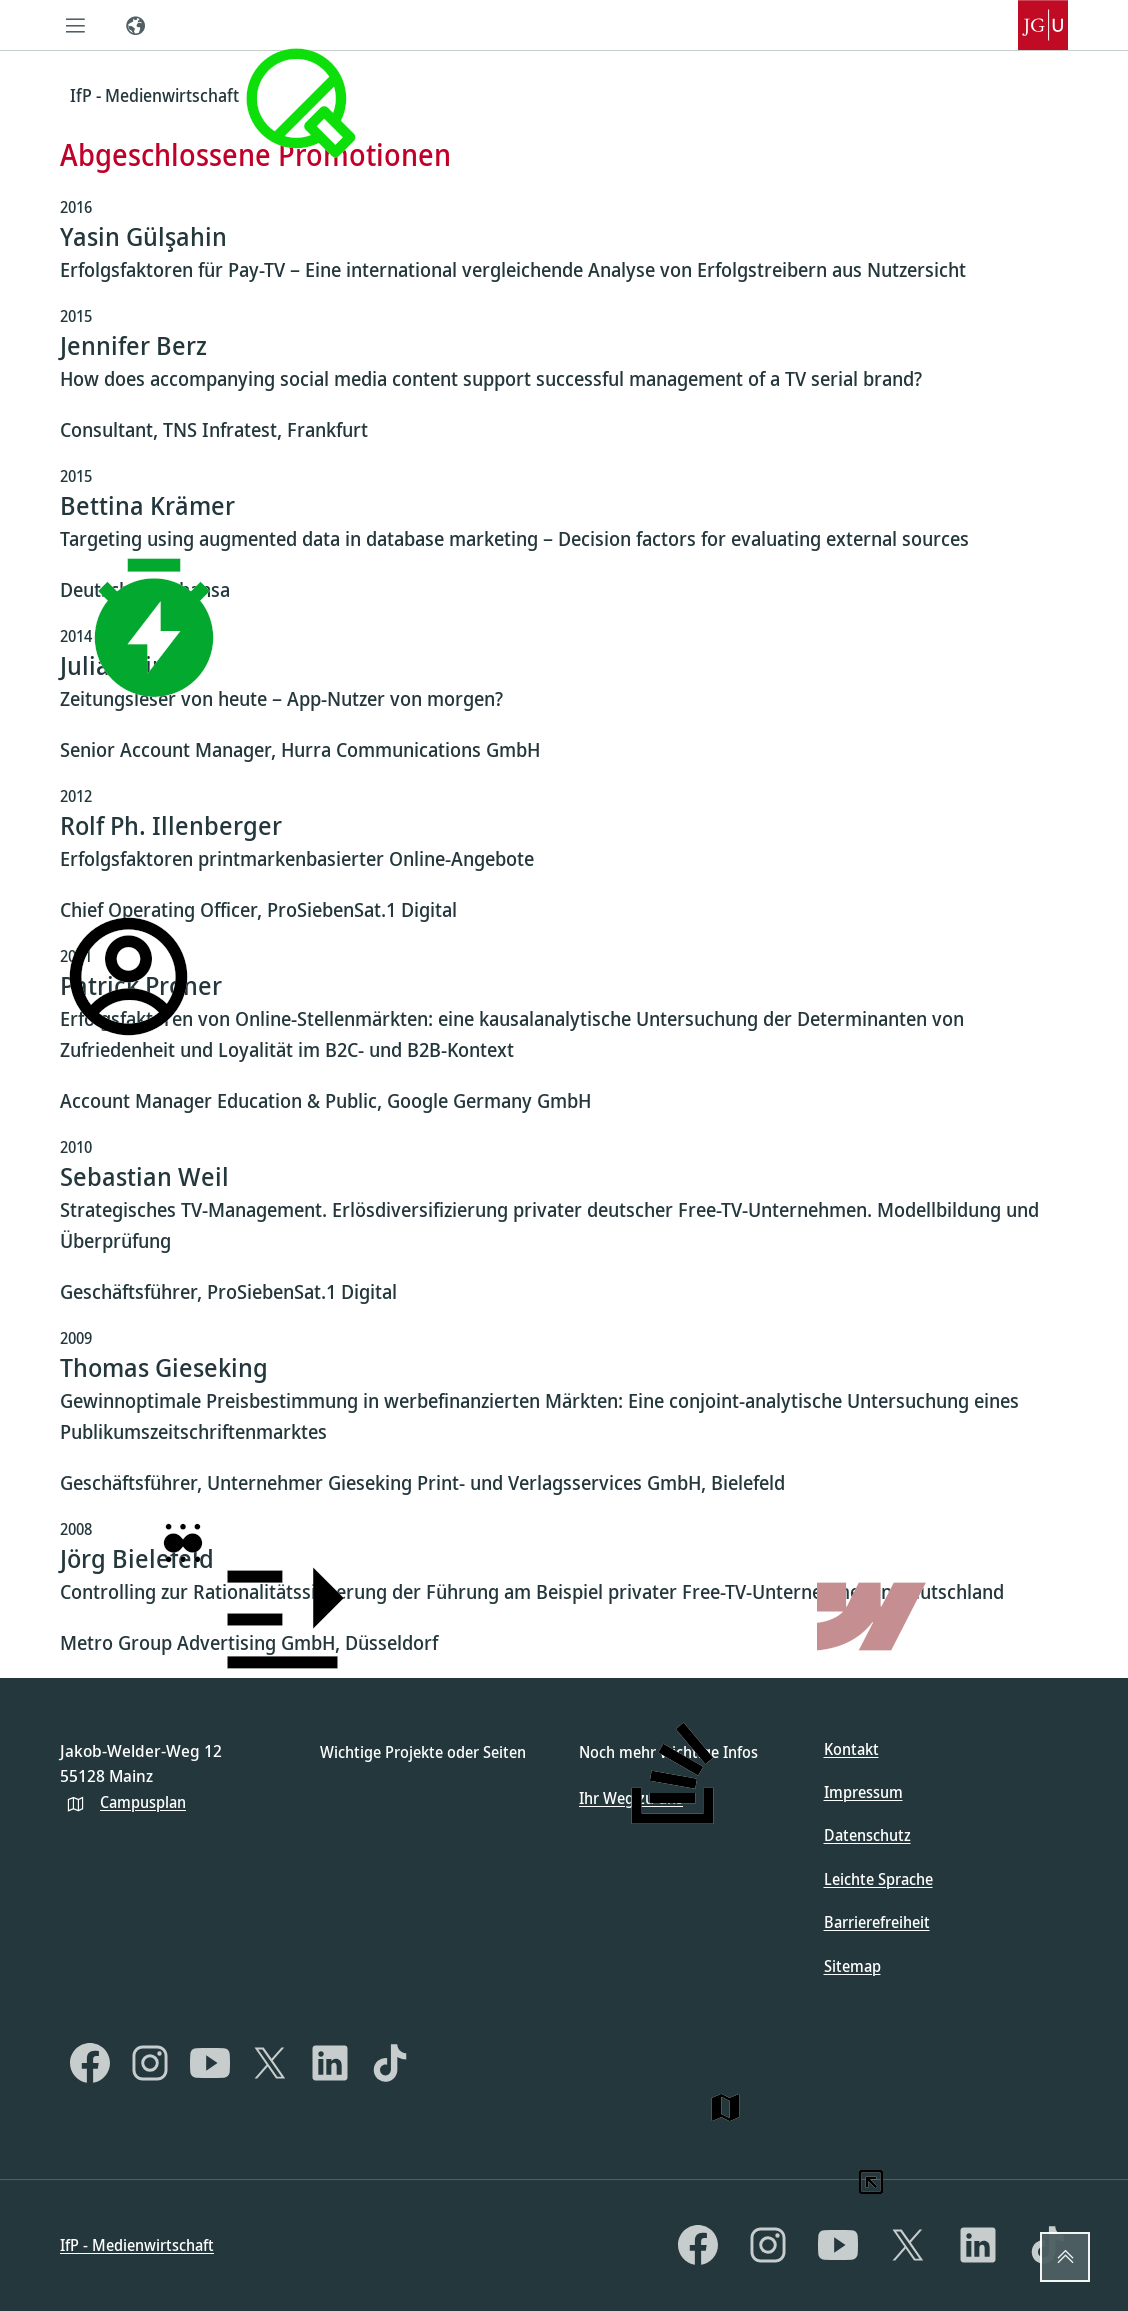  Describe the element at coordinates (871, 2182) in the screenshot. I see `navigate back and up one level` at that location.